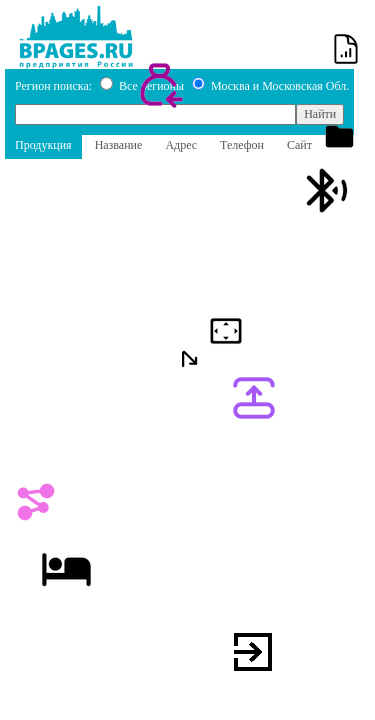 This screenshot has width=375, height=720. Describe the element at coordinates (346, 49) in the screenshot. I see `view document analytics or statistics` at that location.